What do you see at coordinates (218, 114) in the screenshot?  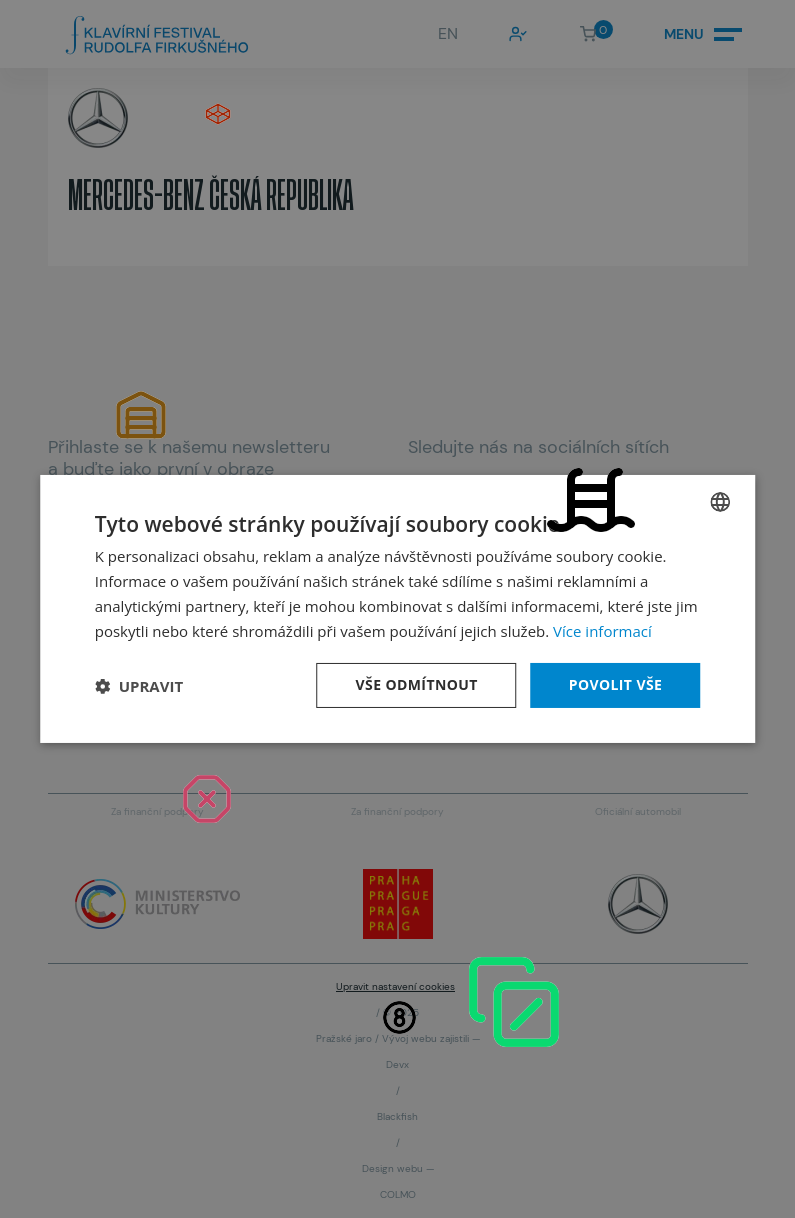 I see `open CodePen profile or projects` at bounding box center [218, 114].